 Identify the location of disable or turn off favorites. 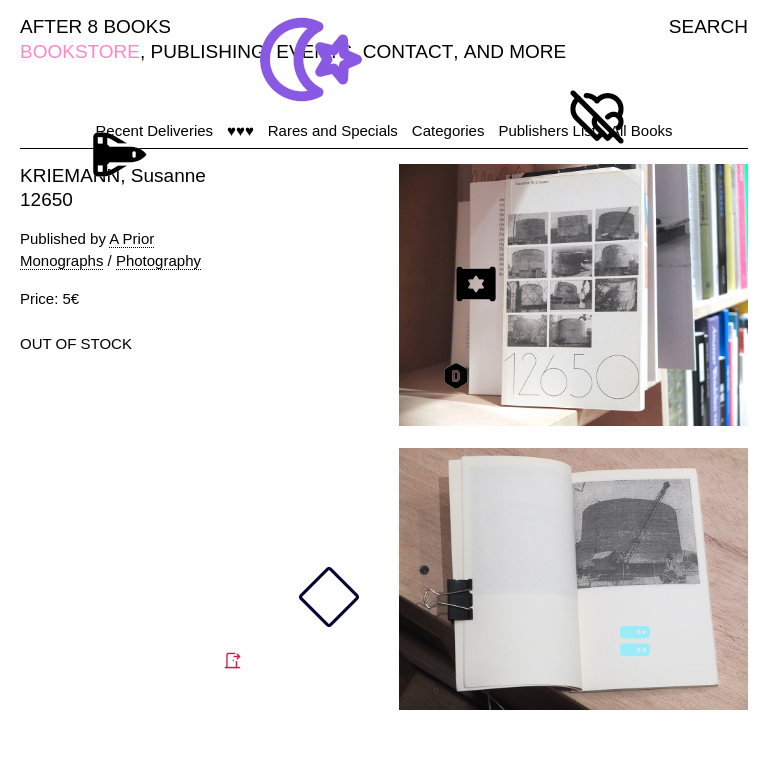
(597, 117).